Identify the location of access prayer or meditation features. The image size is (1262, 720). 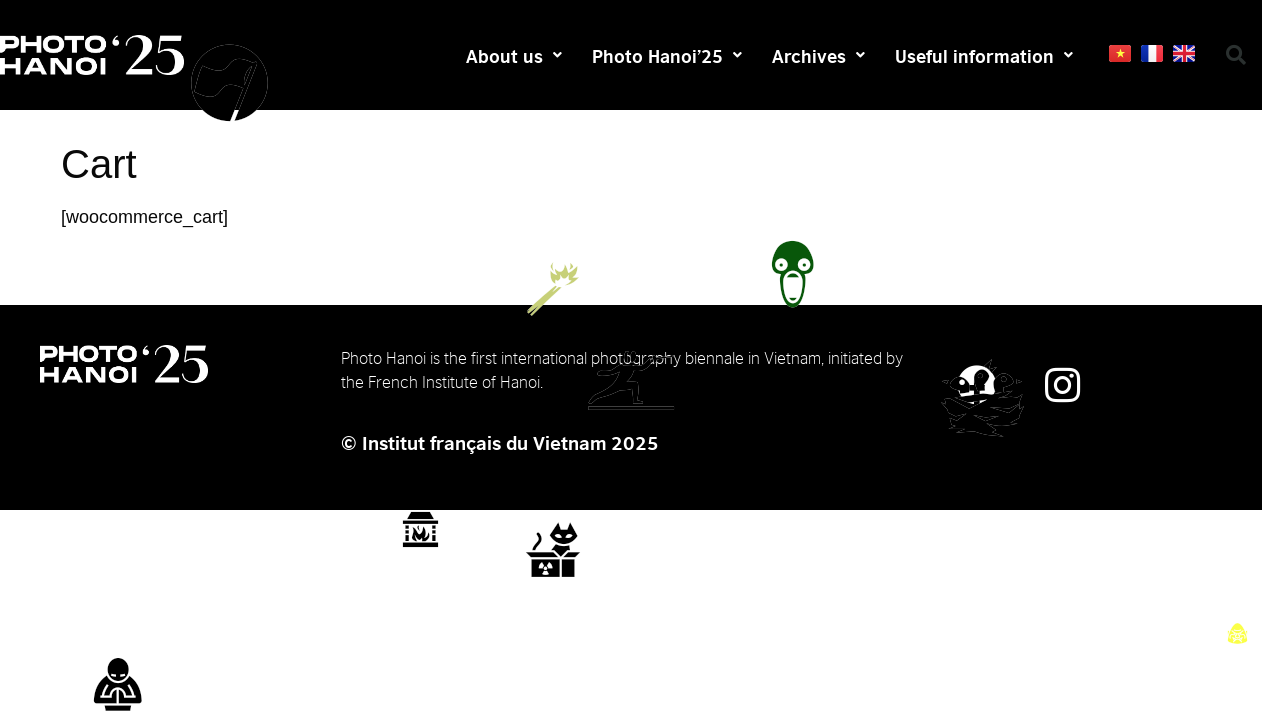
(117, 684).